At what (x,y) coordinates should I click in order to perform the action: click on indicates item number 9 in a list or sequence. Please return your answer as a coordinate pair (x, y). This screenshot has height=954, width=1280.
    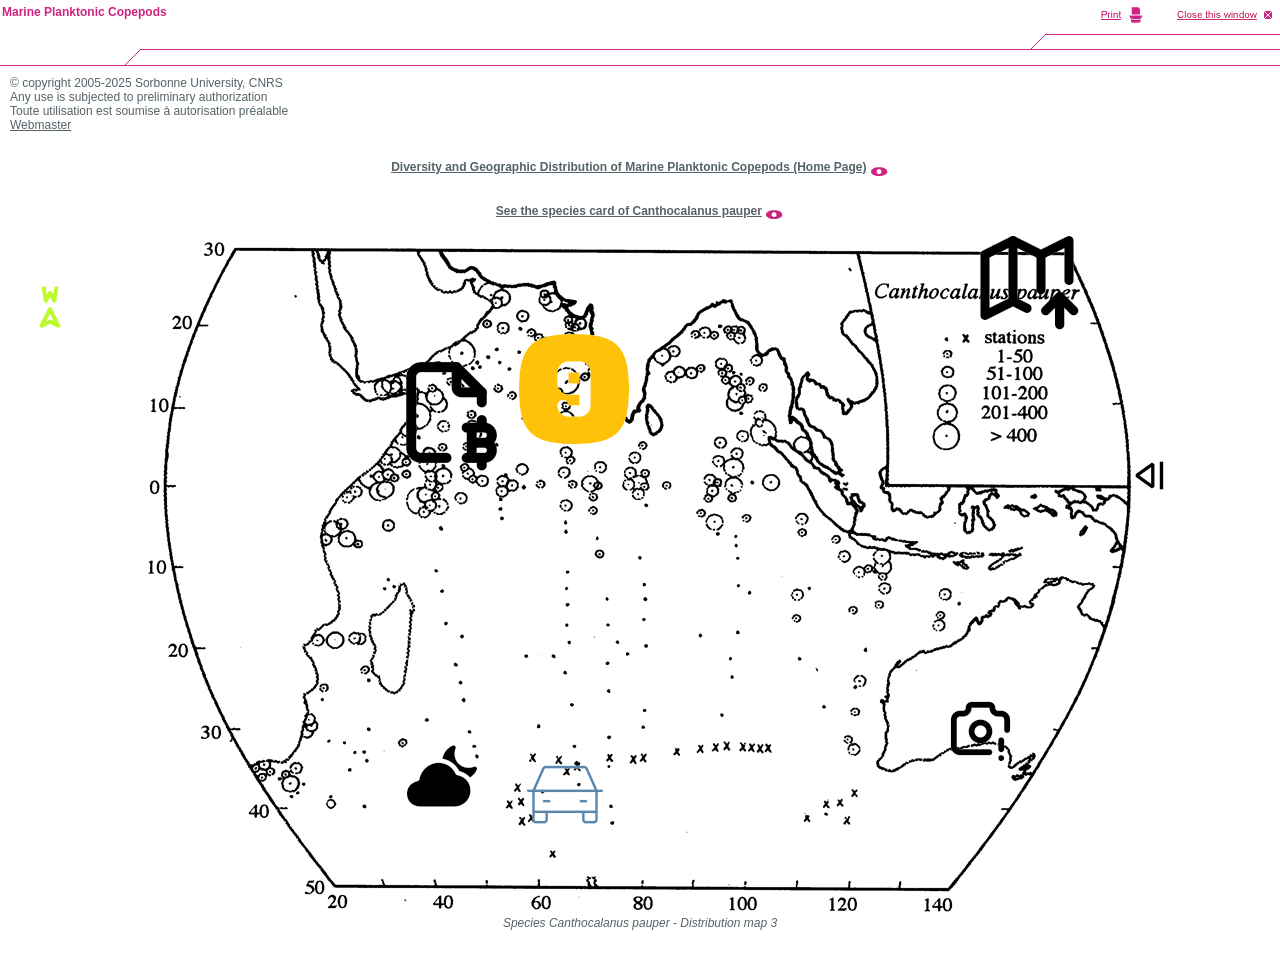
    Looking at the image, I should click on (574, 389).